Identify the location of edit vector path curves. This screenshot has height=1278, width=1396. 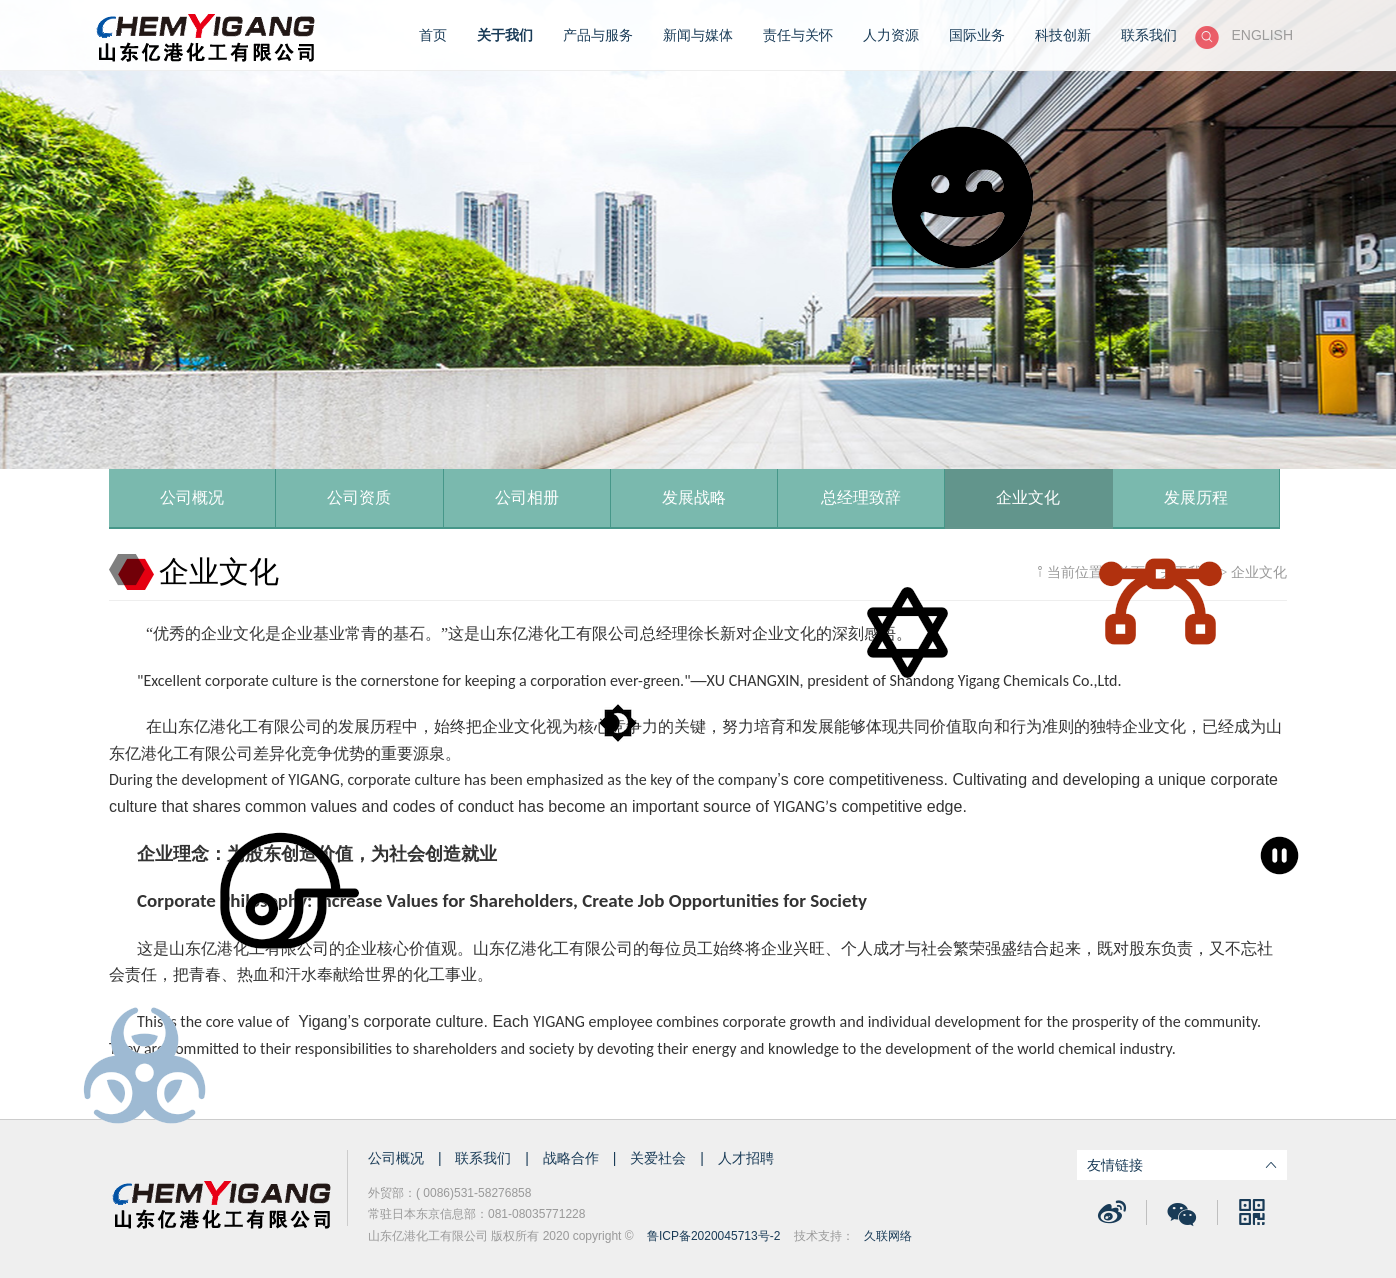
(1160, 601).